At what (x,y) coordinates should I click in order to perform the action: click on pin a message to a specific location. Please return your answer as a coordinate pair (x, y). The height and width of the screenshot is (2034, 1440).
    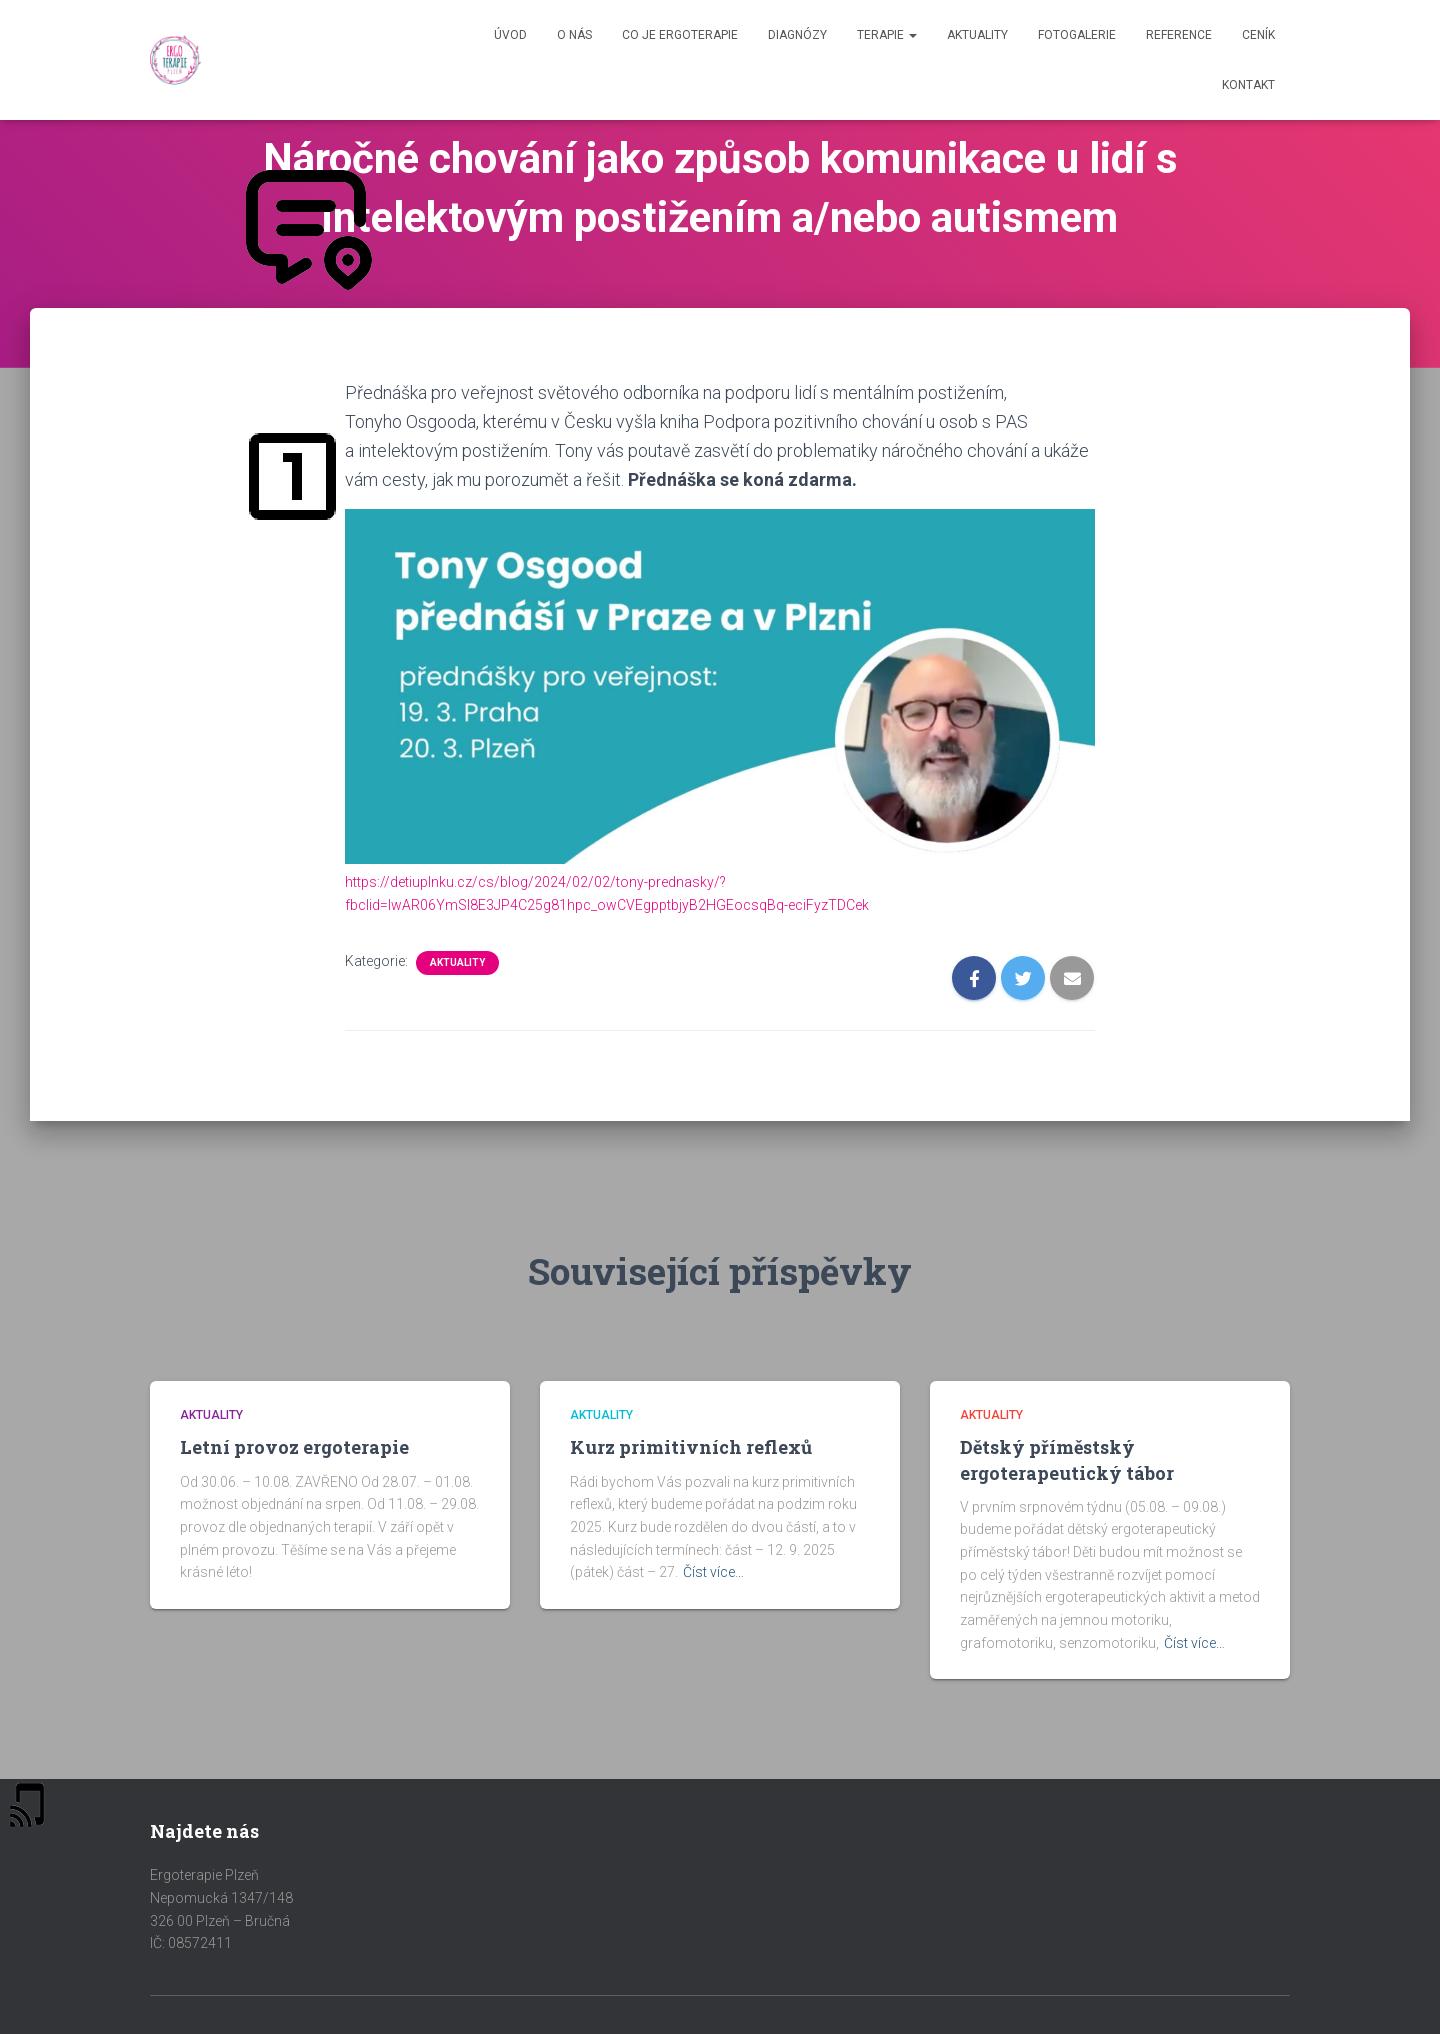
    Looking at the image, I should click on (306, 224).